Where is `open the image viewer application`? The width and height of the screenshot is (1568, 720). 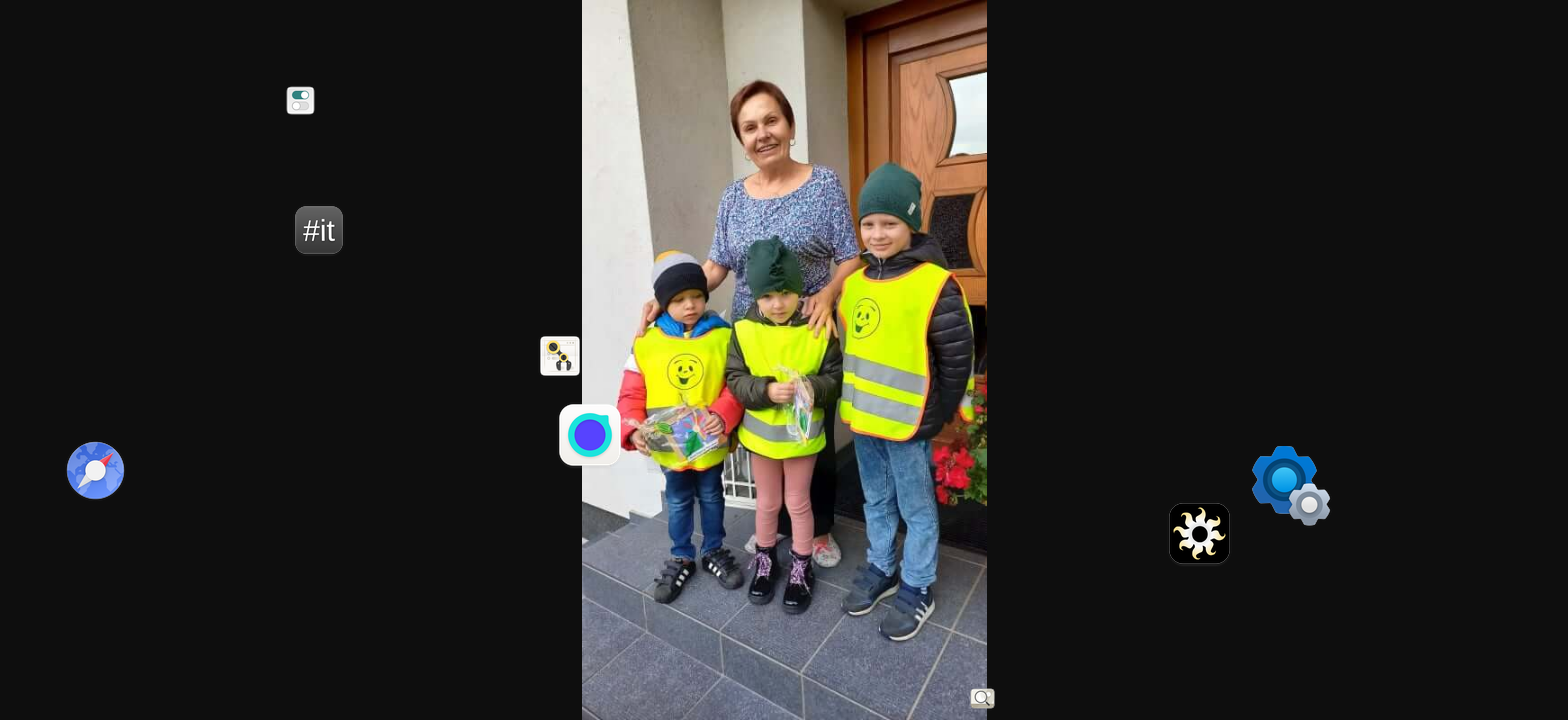 open the image viewer application is located at coordinates (982, 698).